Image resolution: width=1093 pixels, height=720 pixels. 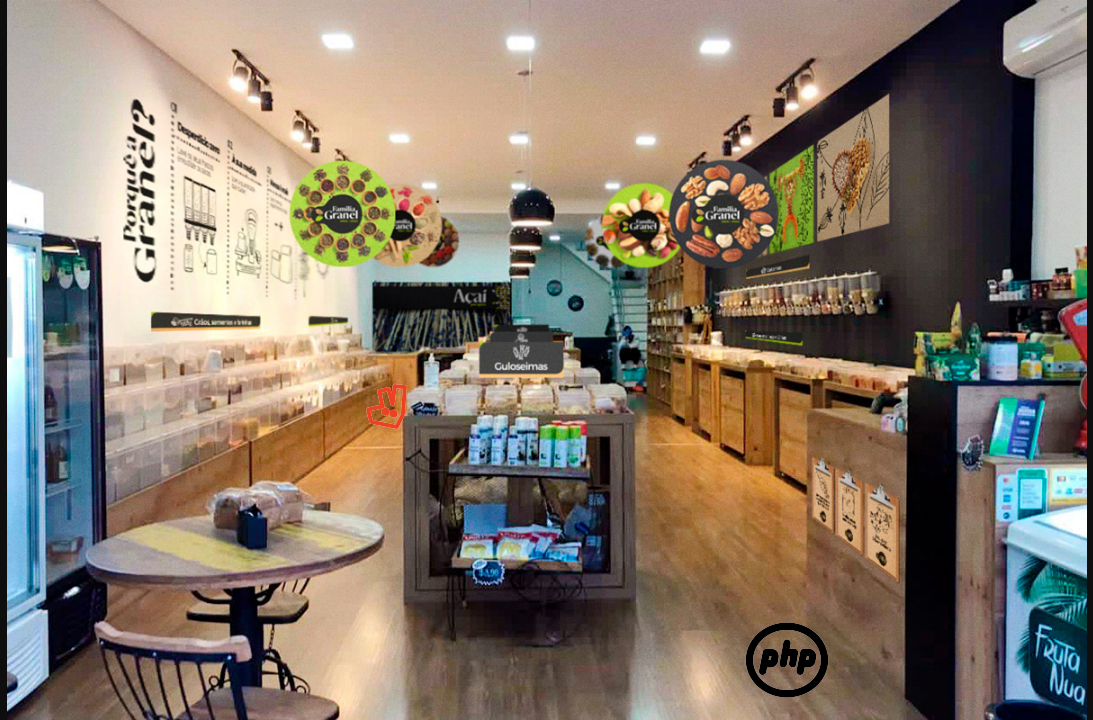 What do you see at coordinates (386, 406) in the screenshot?
I see `open the Deliveroo food delivery app` at bounding box center [386, 406].